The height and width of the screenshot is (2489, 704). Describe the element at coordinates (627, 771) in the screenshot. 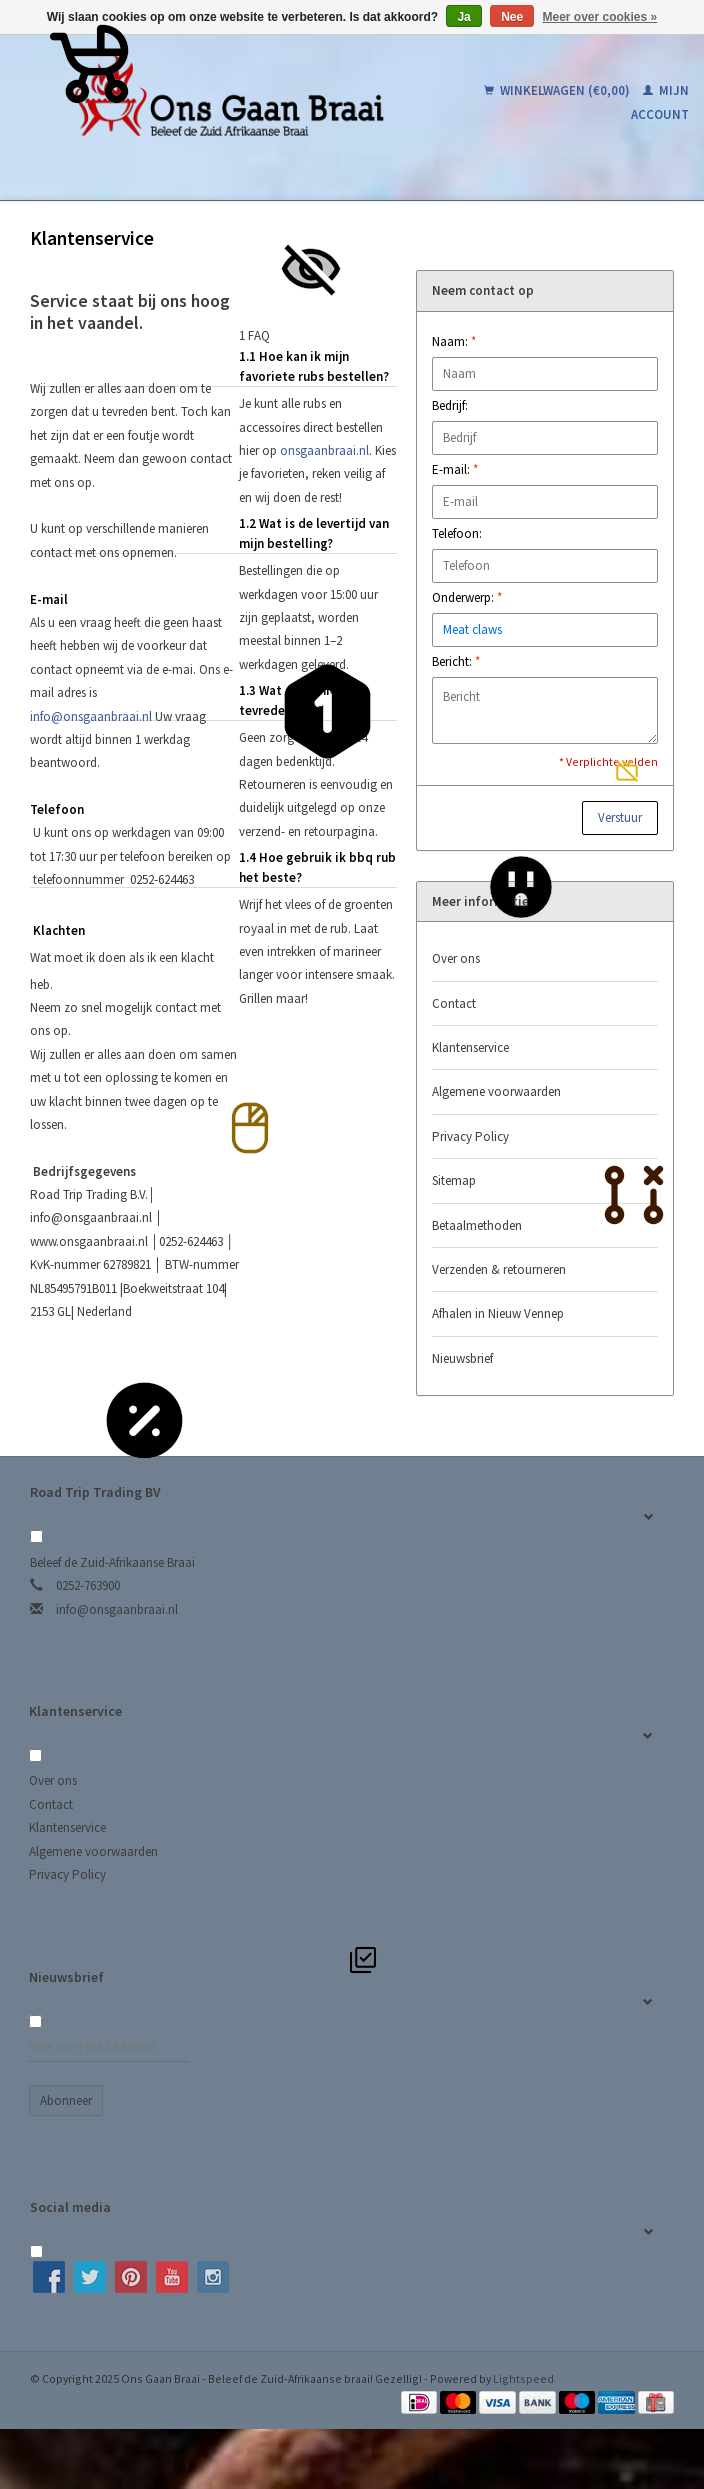

I see `tv or display is currently off or disabled` at that location.